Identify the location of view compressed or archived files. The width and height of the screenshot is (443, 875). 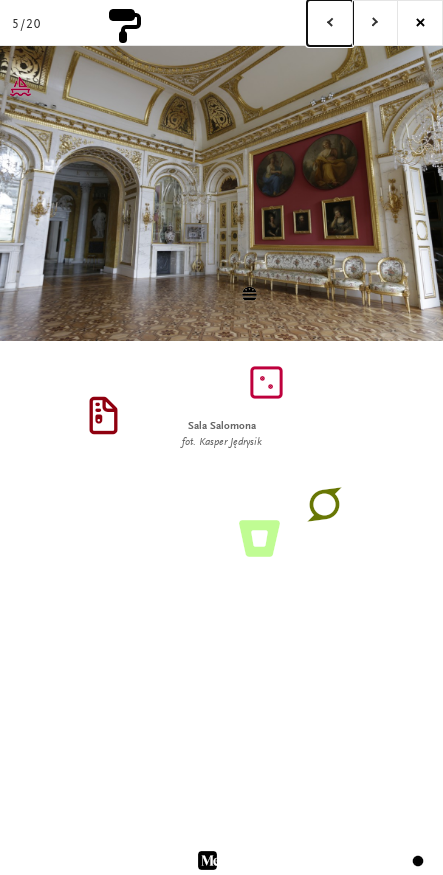
(103, 415).